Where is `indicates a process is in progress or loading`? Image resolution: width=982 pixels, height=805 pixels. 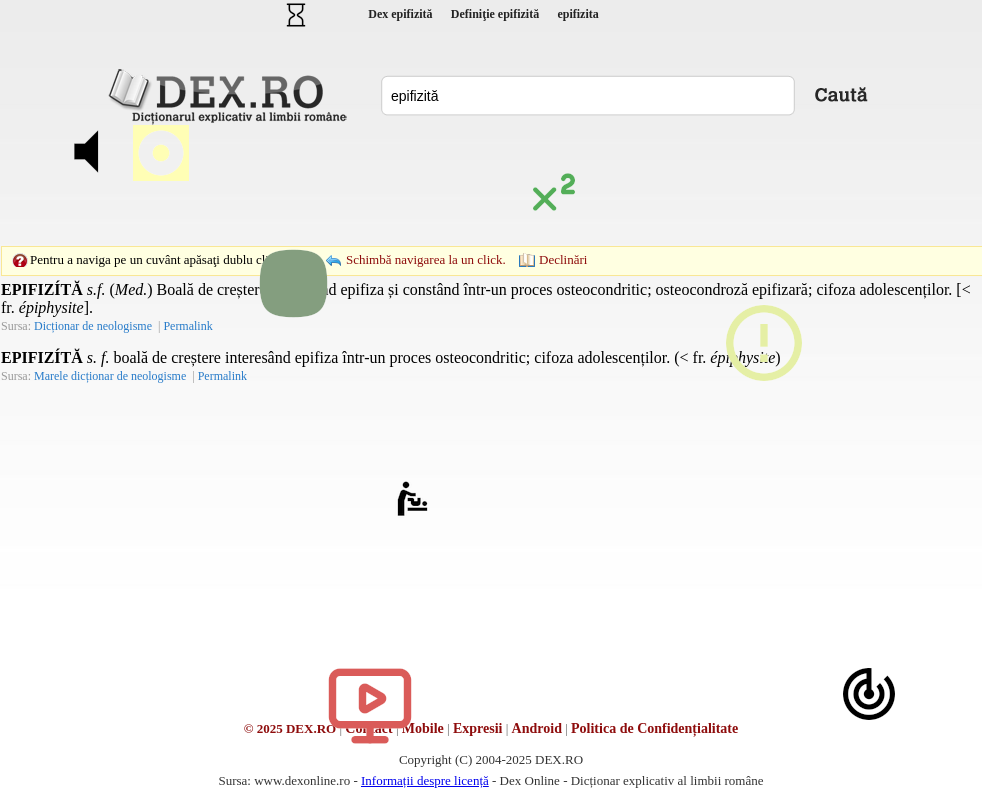 indicates a process is in progress or loading is located at coordinates (296, 15).